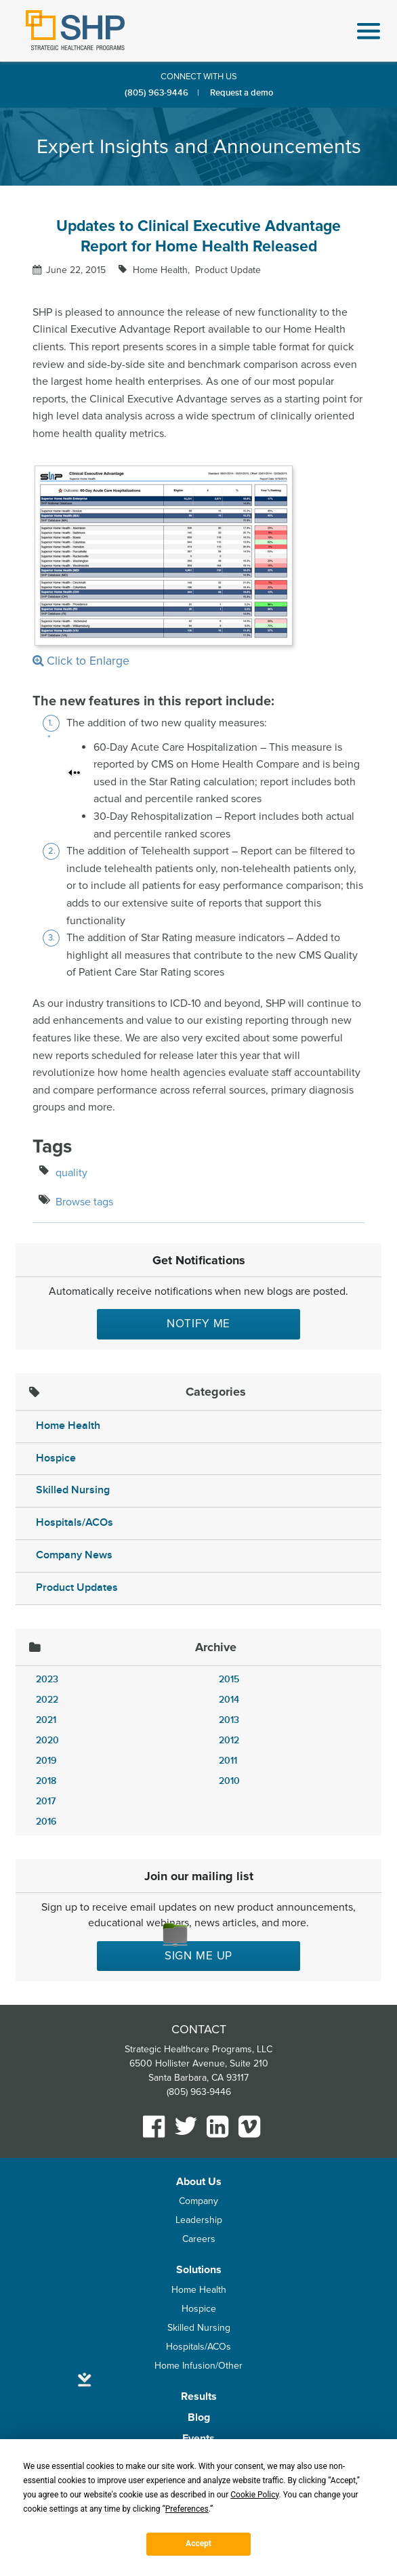  Describe the element at coordinates (84, 2380) in the screenshot. I see `scroll to bottom of page or list` at that location.